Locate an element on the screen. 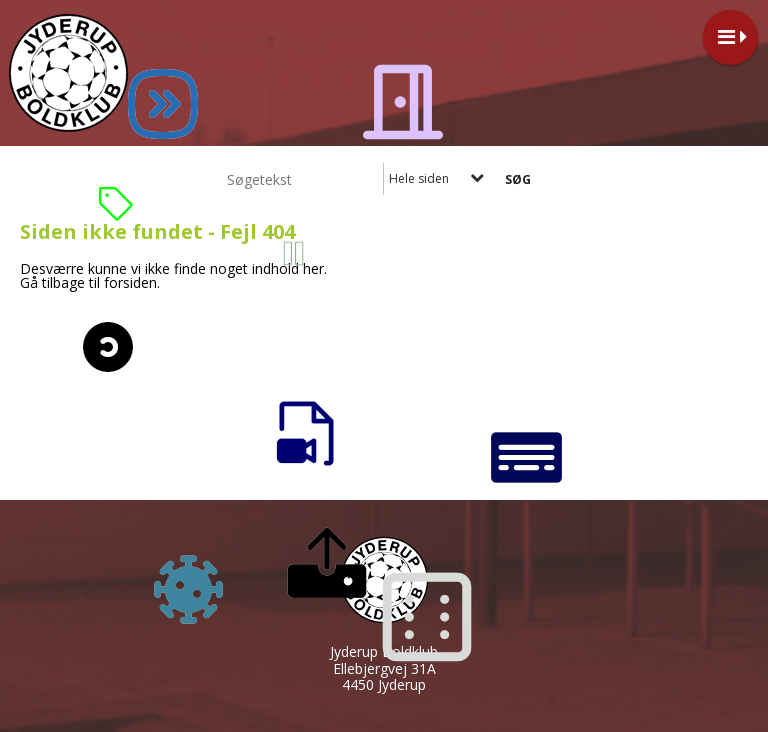 The width and height of the screenshot is (768, 732). skip forward or advance to next item is located at coordinates (163, 104).